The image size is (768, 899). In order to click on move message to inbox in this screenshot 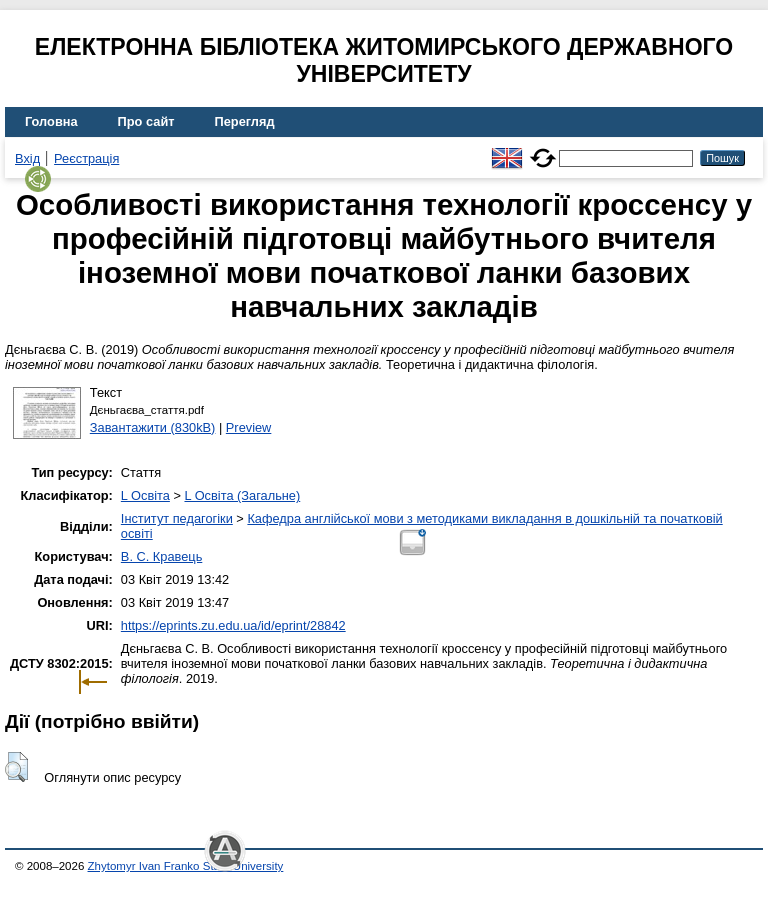, I will do `click(412, 542)`.